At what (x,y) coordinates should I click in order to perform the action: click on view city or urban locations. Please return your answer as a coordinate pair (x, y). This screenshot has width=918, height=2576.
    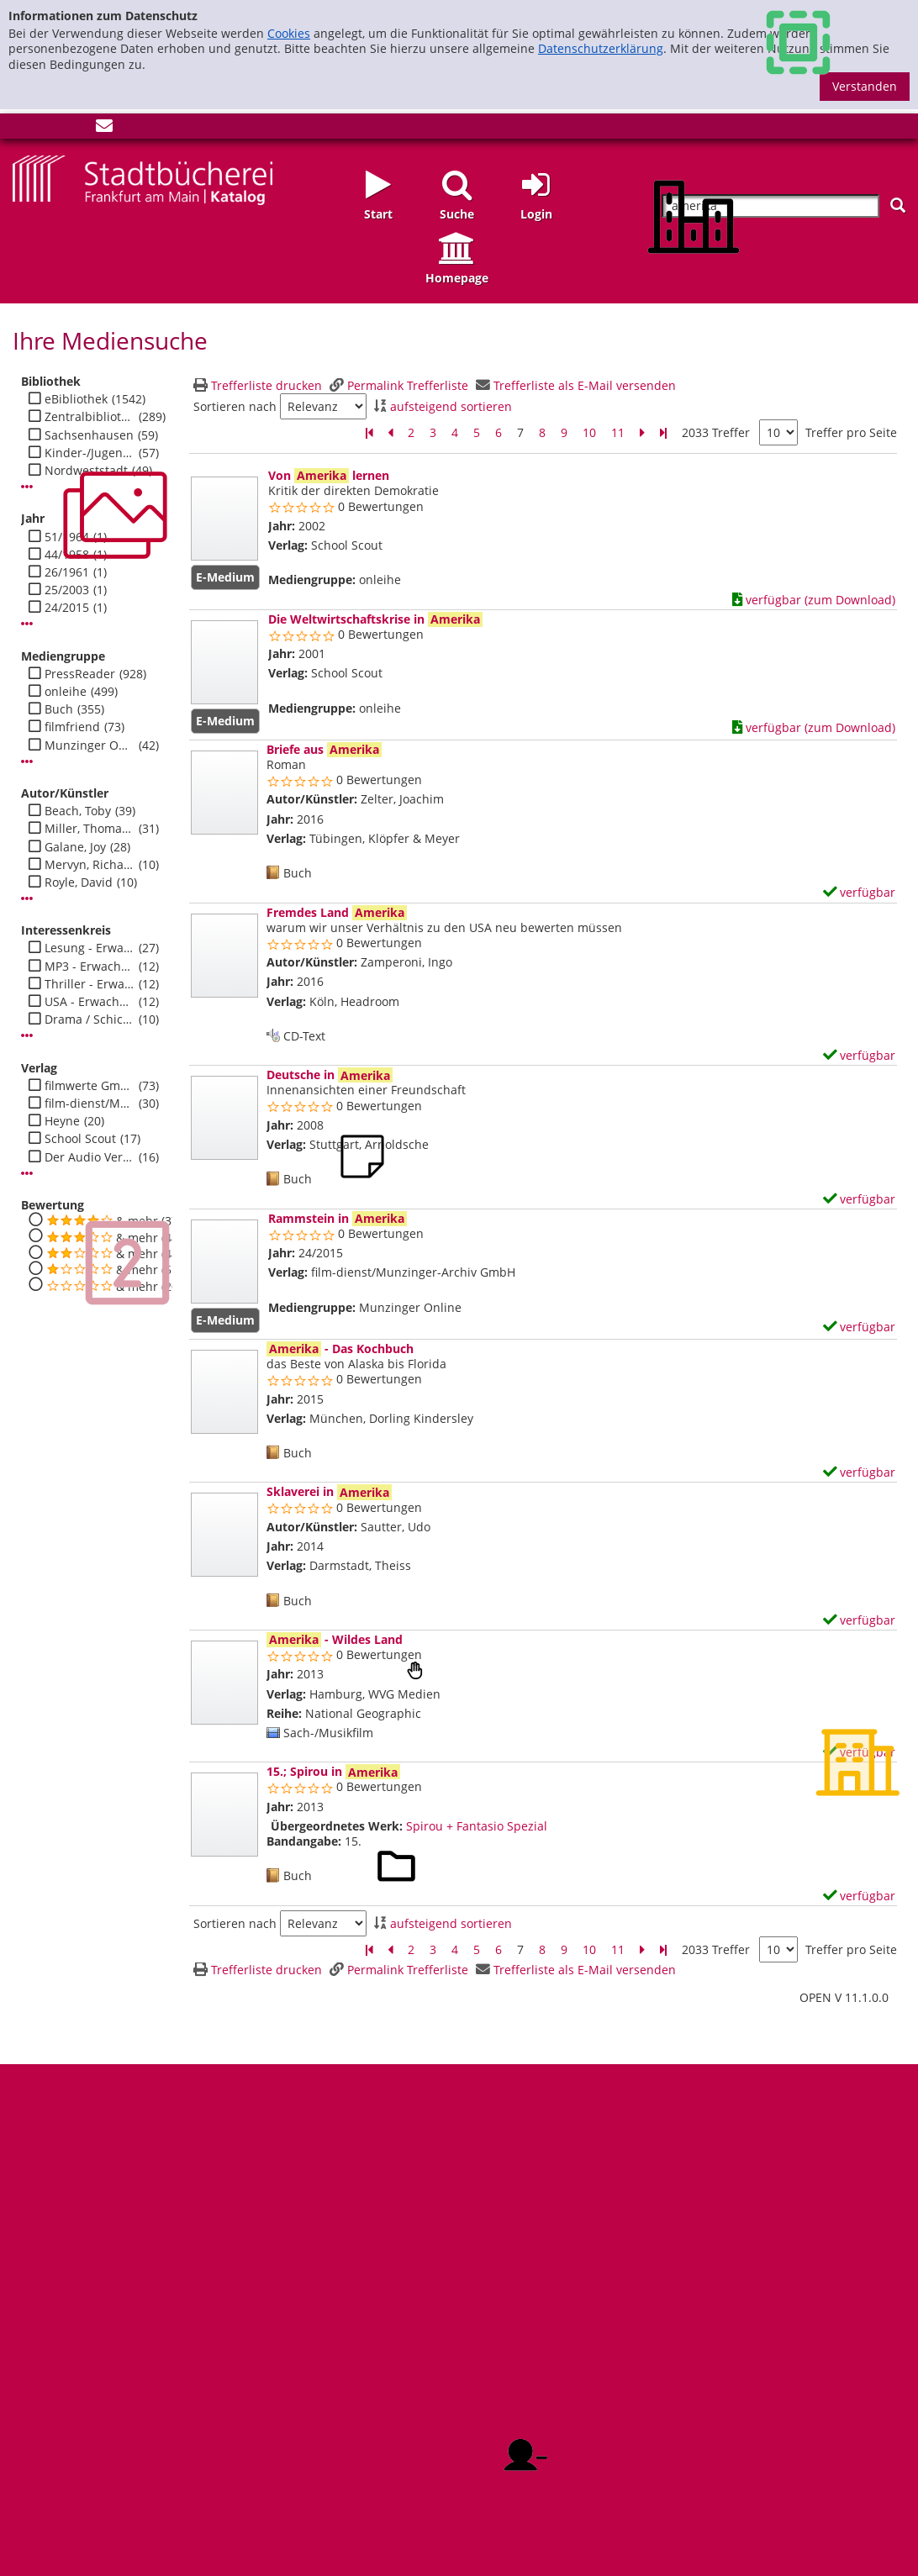
    Looking at the image, I should click on (694, 217).